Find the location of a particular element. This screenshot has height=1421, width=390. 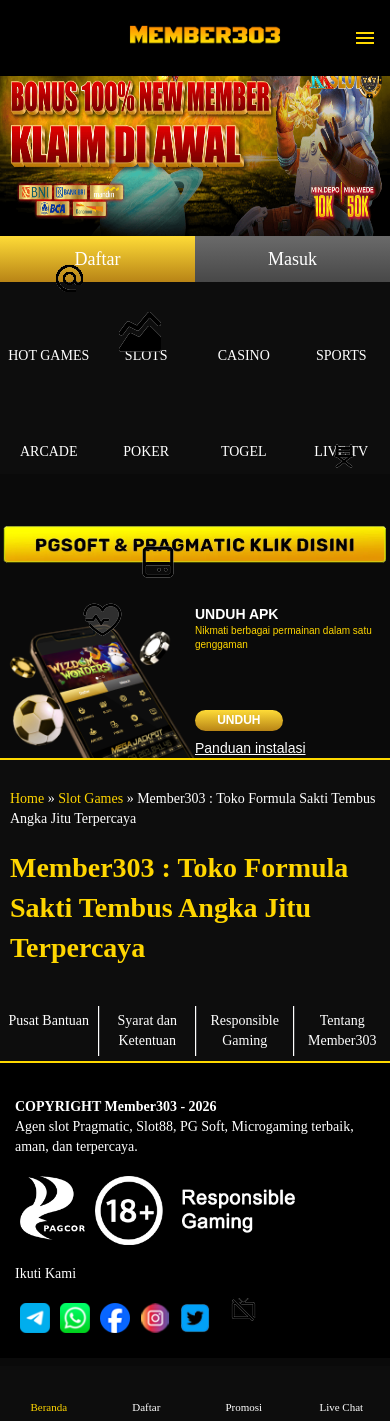

access storage or disk management is located at coordinates (158, 562).